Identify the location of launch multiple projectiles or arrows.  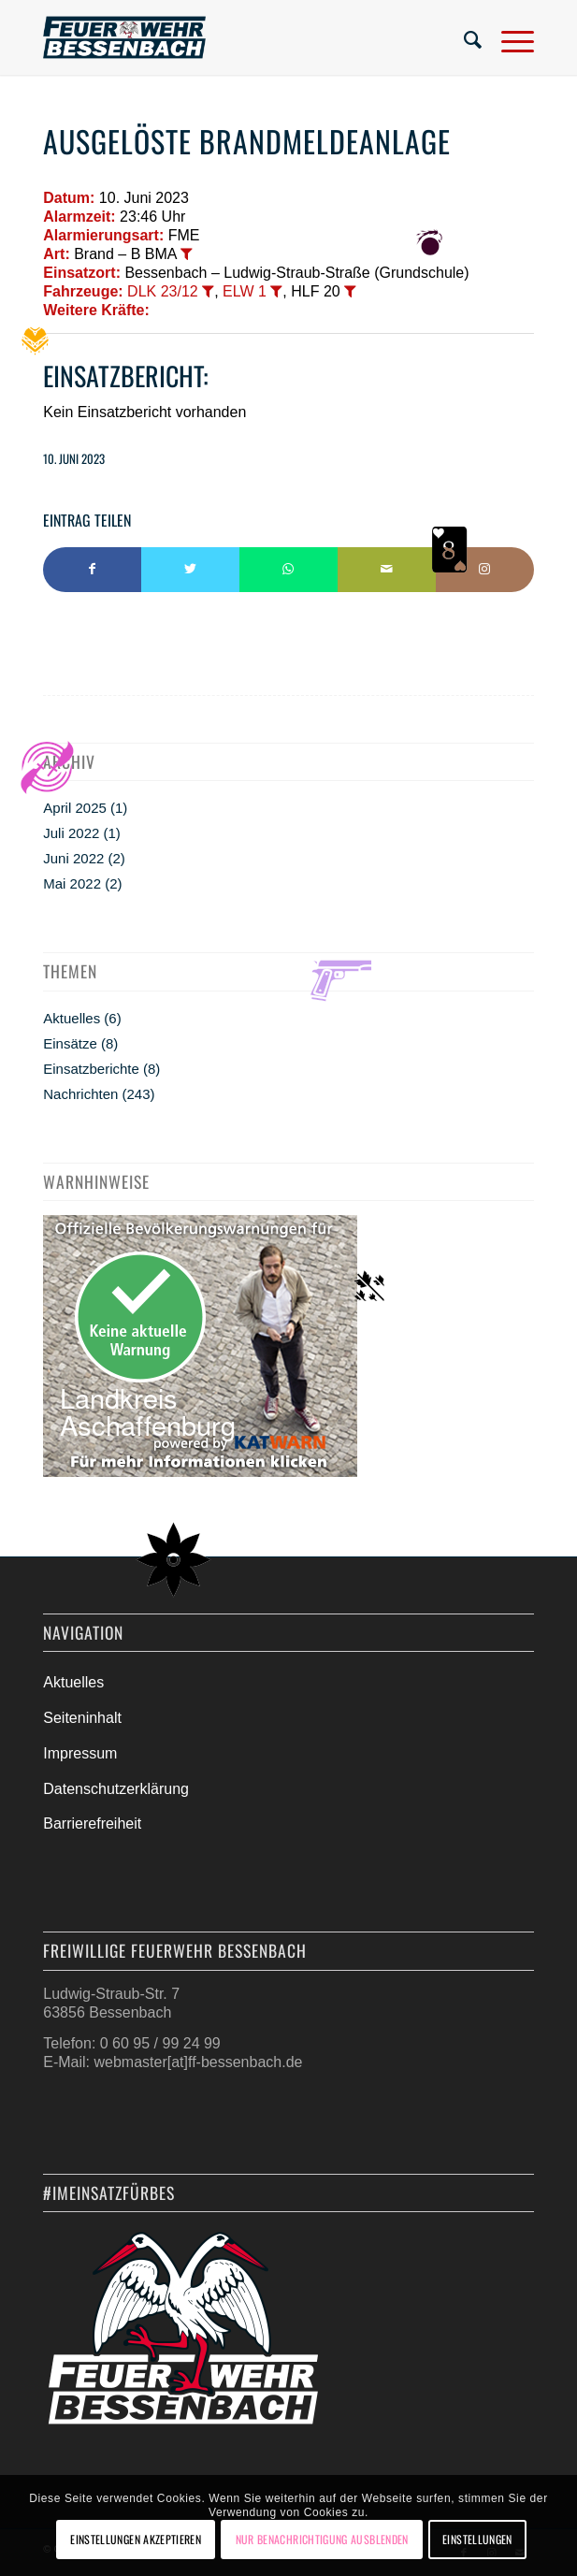
(368, 1285).